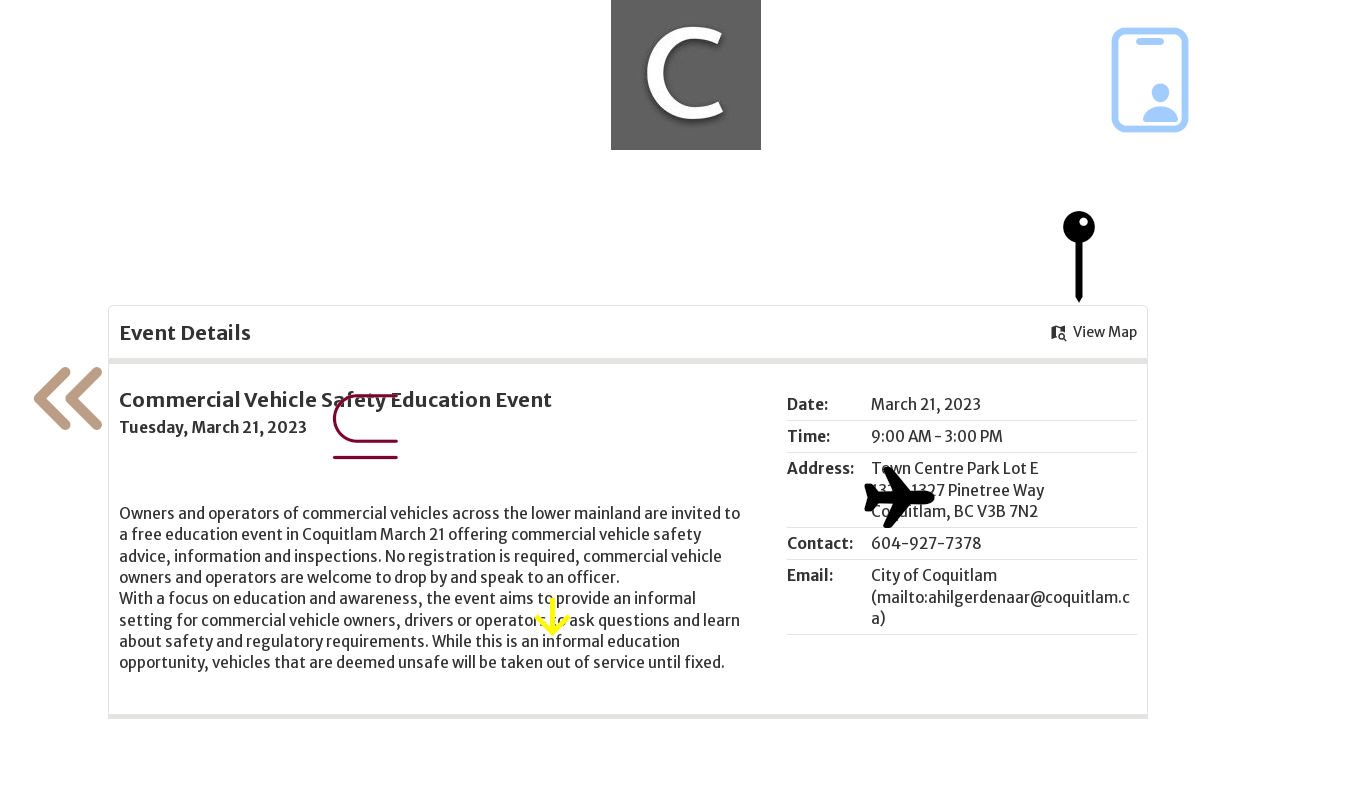 The image size is (1372, 791). Describe the element at coordinates (70, 398) in the screenshot. I see `go back to the beginning` at that location.